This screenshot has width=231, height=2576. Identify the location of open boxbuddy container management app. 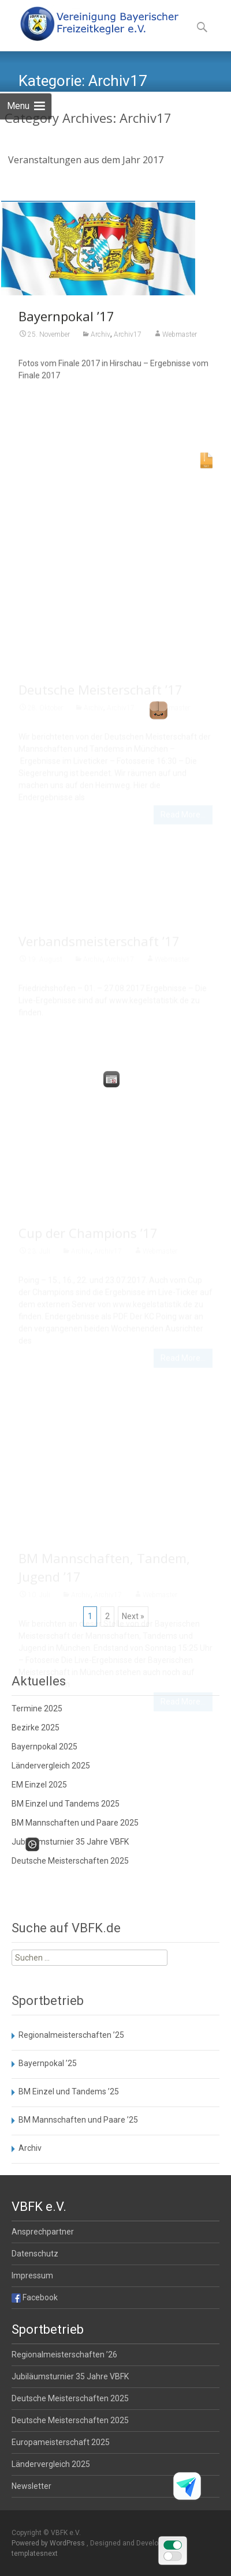
(158, 710).